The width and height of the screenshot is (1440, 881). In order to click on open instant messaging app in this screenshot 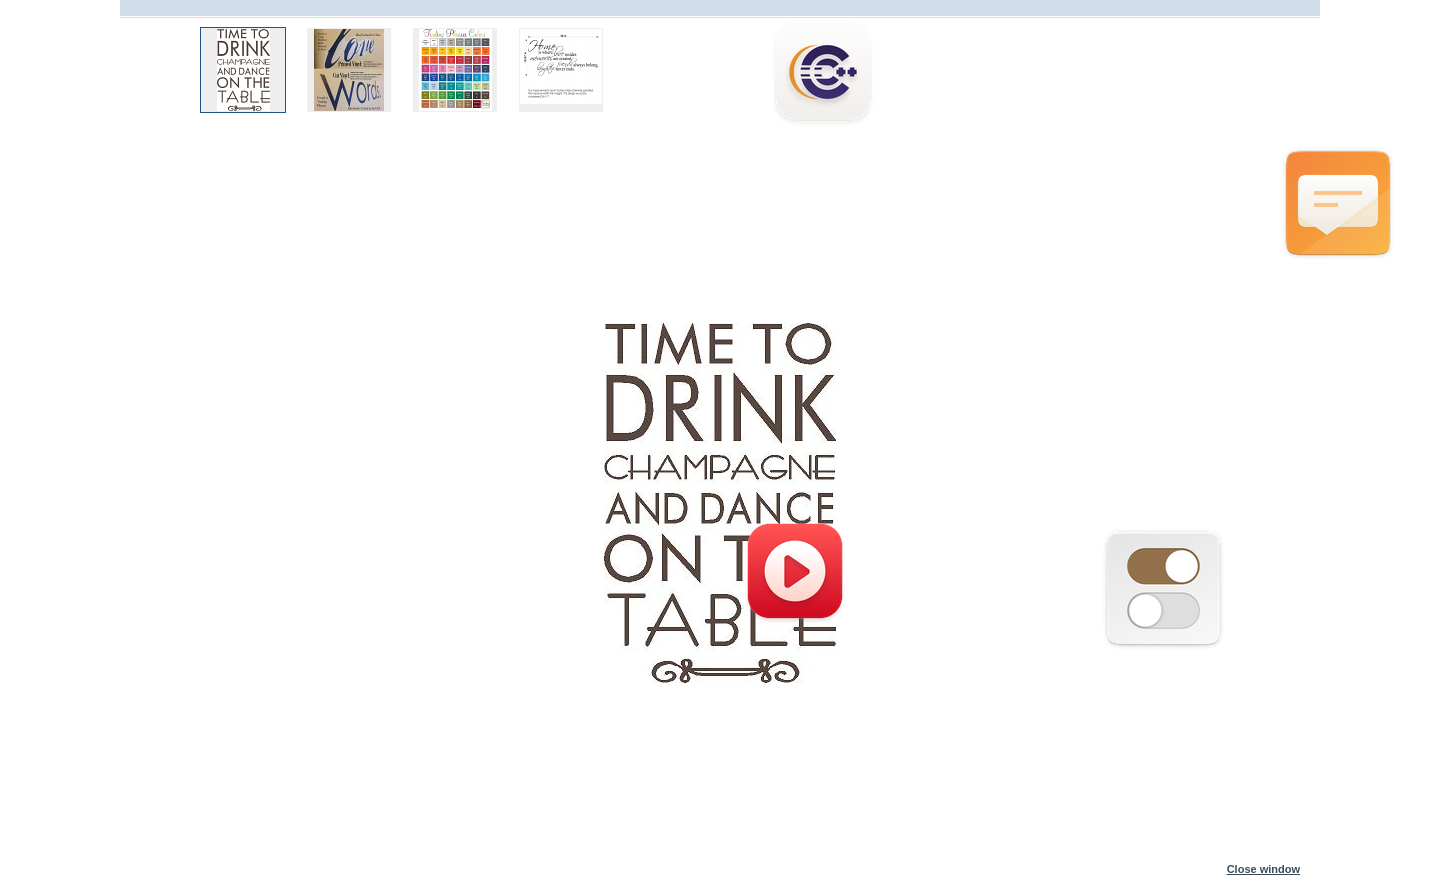, I will do `click(1338, 203)`.